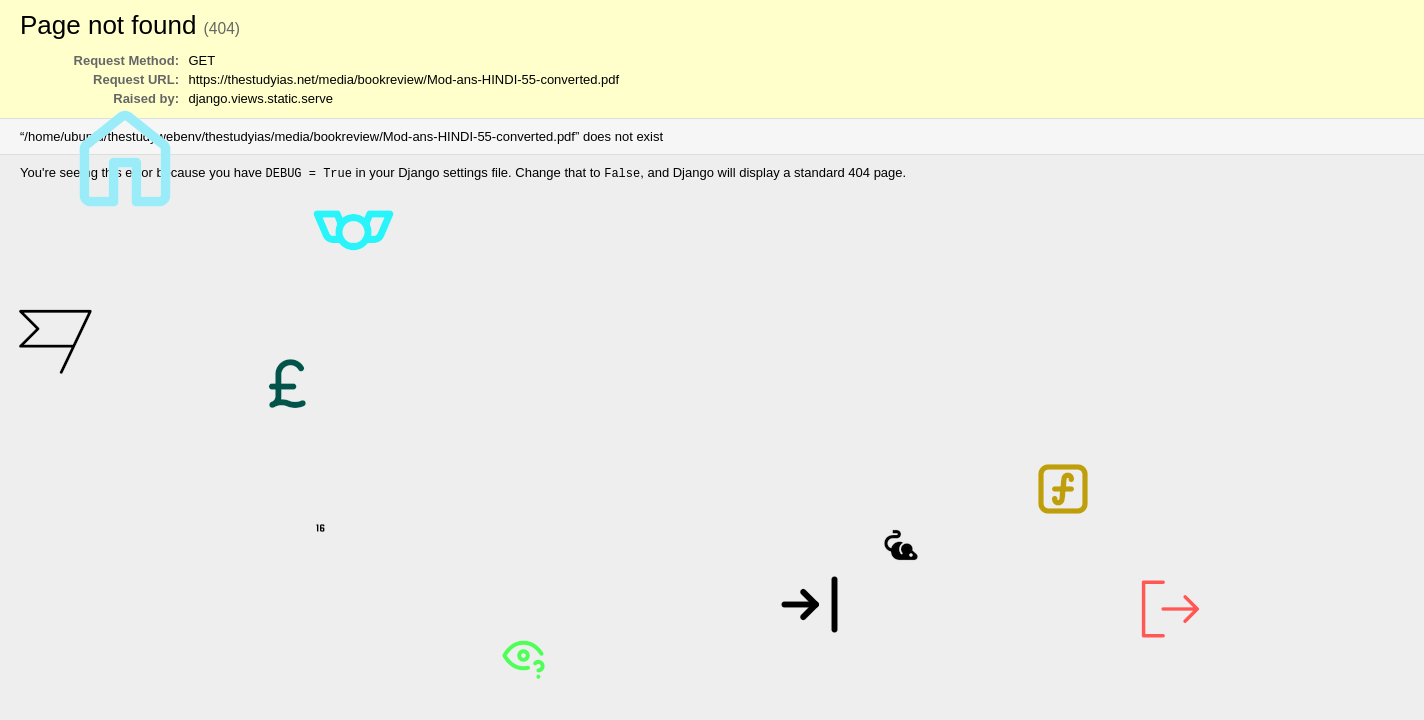 The height and width of the screenshot is (720, 1424). I want to click on flag or bookmark an item, so click(52, 337).